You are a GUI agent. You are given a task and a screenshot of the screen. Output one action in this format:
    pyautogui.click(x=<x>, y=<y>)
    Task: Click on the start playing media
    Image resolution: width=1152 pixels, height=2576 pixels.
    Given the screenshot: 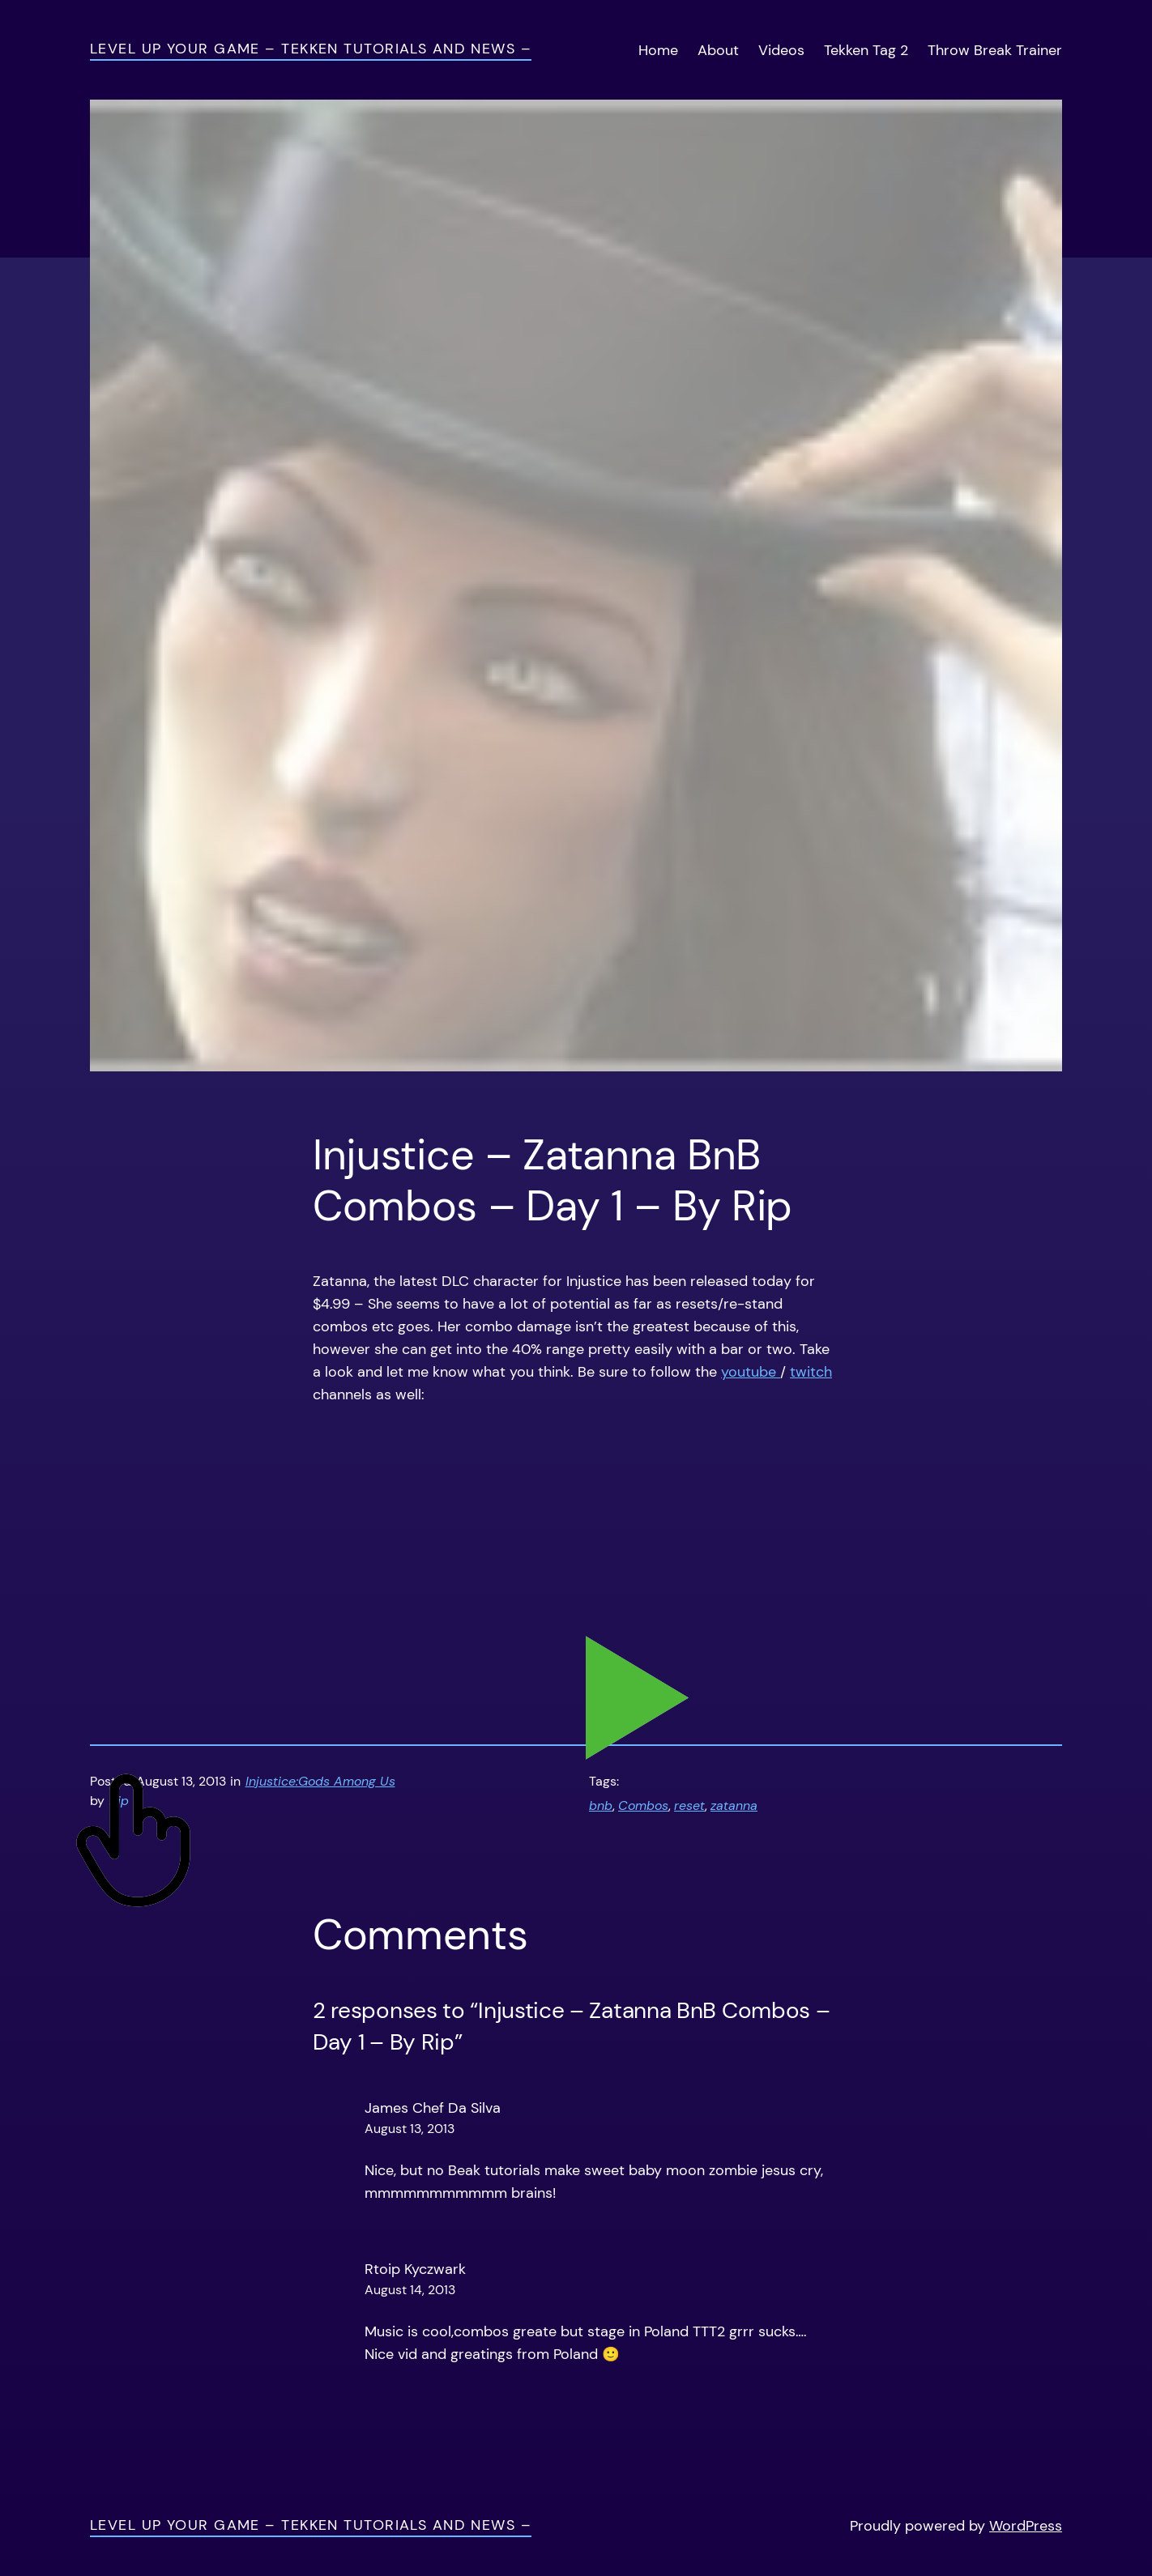 What is the action you would take?
    pyautogui.click(x=637, y=1697)
    